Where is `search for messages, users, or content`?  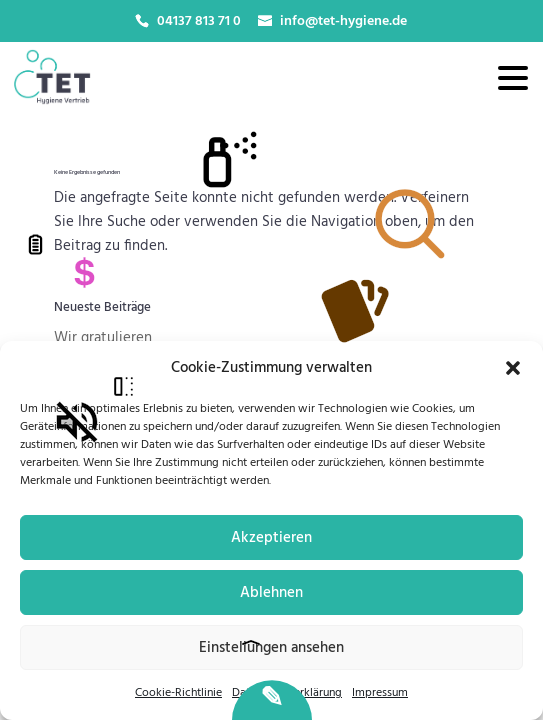 search for messages, users, or content is located at coordinates (411, 225).